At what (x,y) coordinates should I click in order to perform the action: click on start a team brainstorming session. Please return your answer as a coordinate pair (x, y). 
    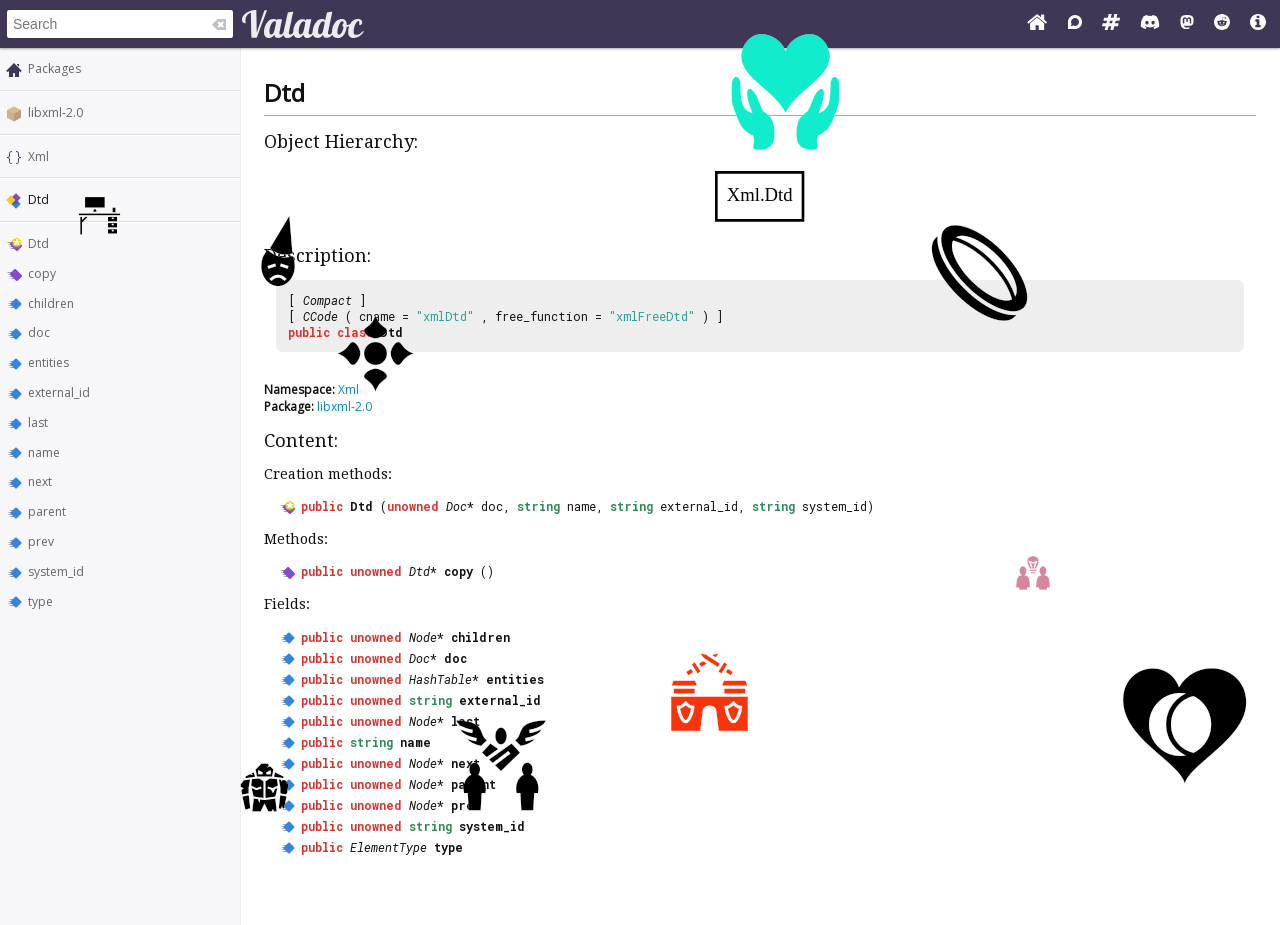
    Looking at the image, I should click on (1033, 573).